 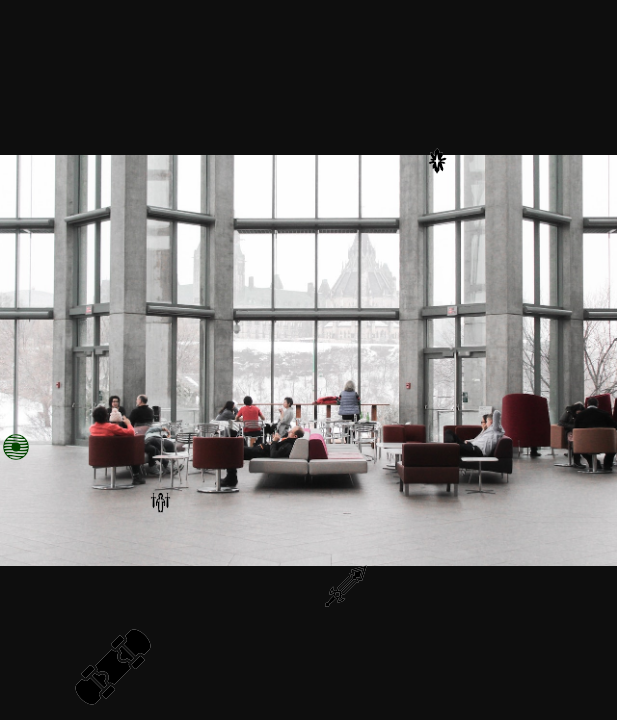 I want to click on access skateboarding or skating activities, so click(x=113, y=667).